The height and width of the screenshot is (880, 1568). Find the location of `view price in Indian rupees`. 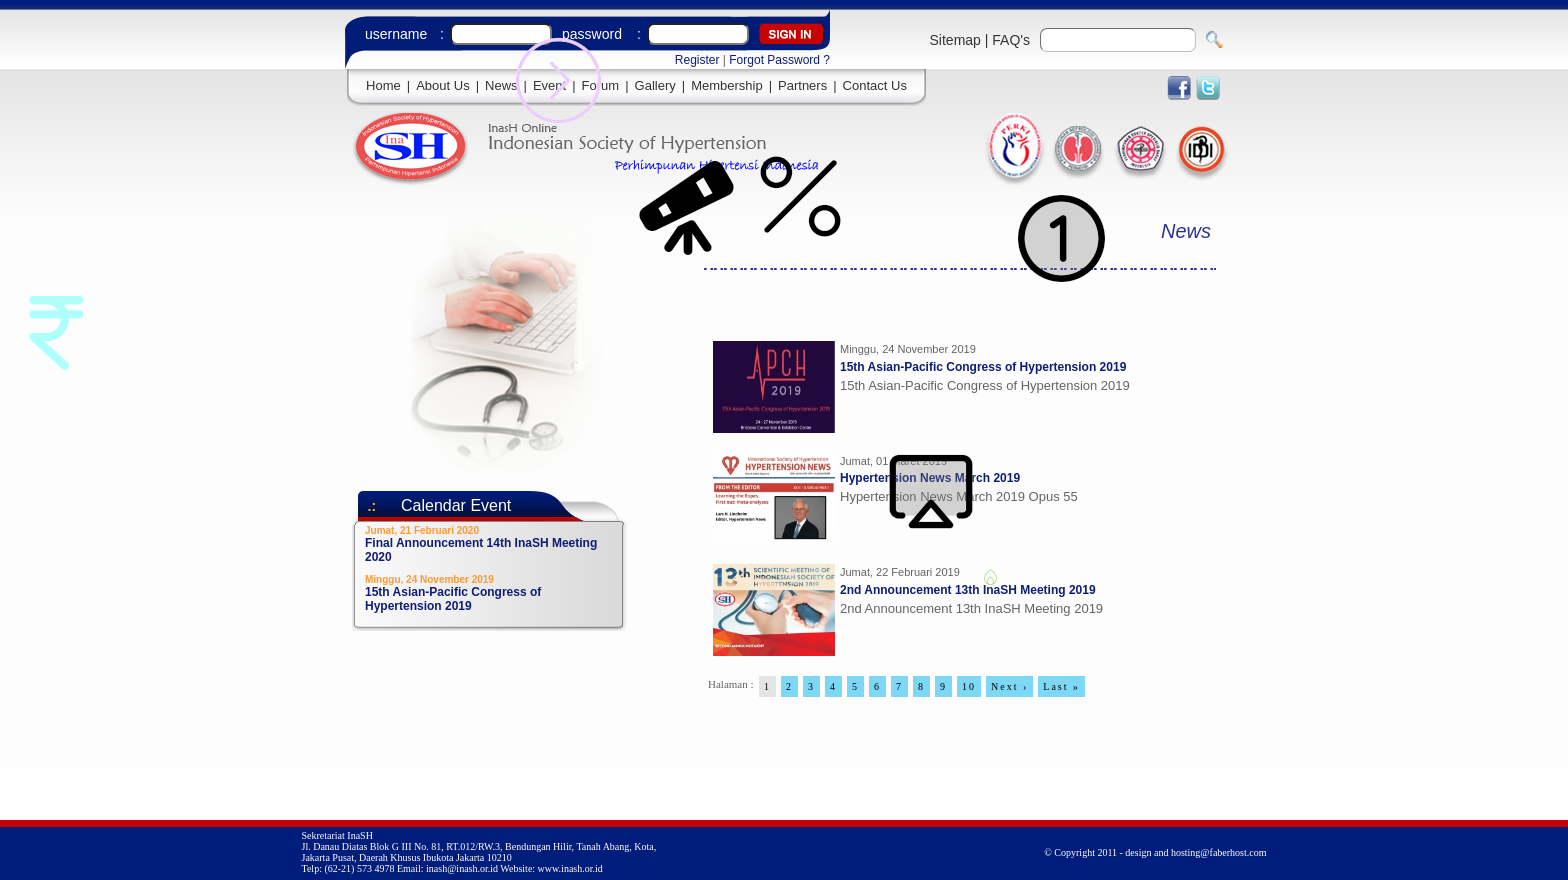

view price in Indian rupees is located at coordinates (53, 331).